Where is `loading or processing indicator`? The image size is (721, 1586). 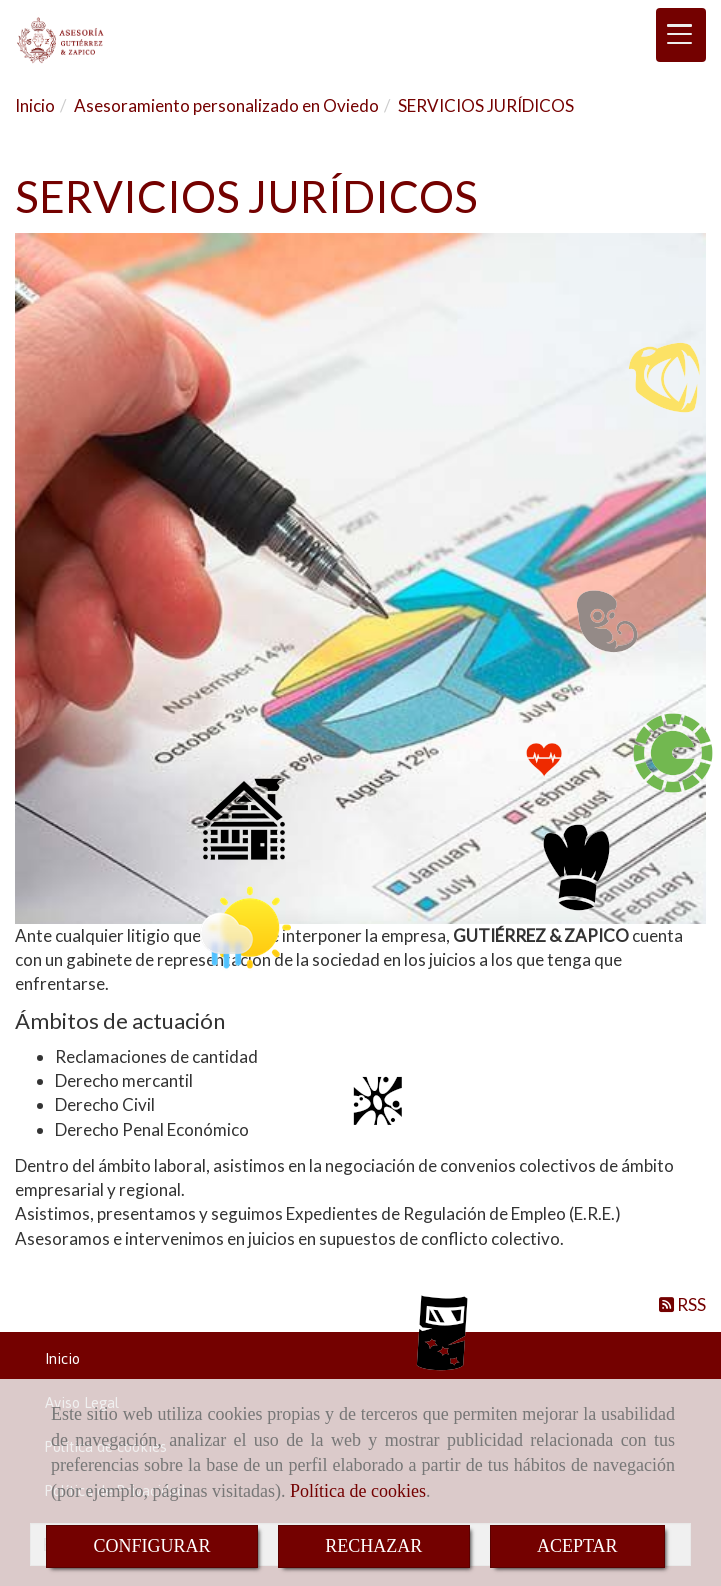
loading or processing indicator is located at coordinates (673, 753).